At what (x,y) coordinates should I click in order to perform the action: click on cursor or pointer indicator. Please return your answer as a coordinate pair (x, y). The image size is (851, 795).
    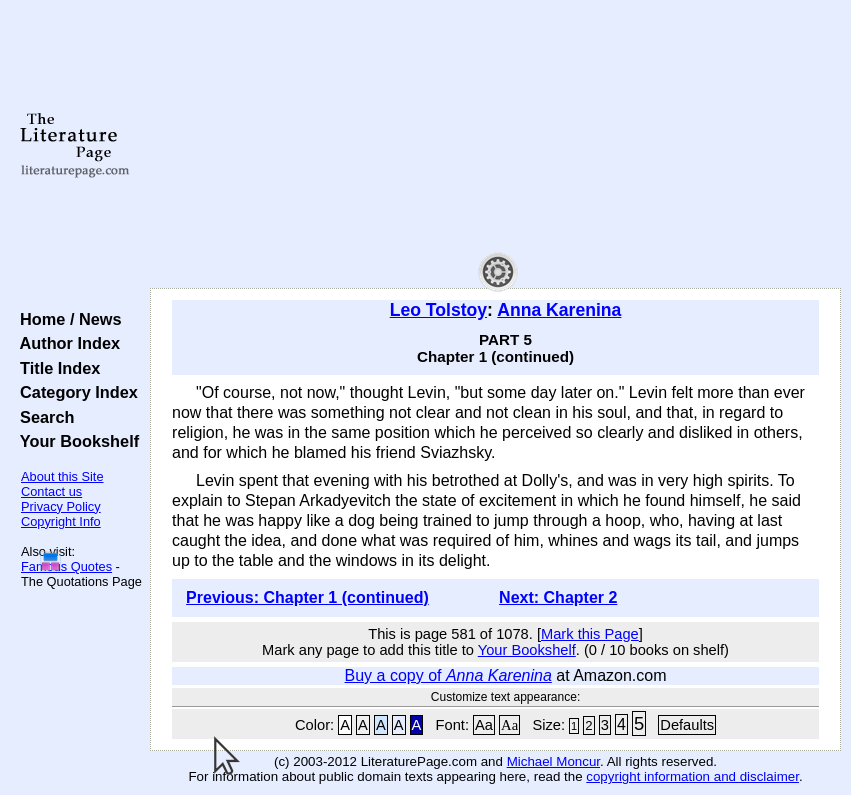
    Looking at the image, I should click on (227, 755).